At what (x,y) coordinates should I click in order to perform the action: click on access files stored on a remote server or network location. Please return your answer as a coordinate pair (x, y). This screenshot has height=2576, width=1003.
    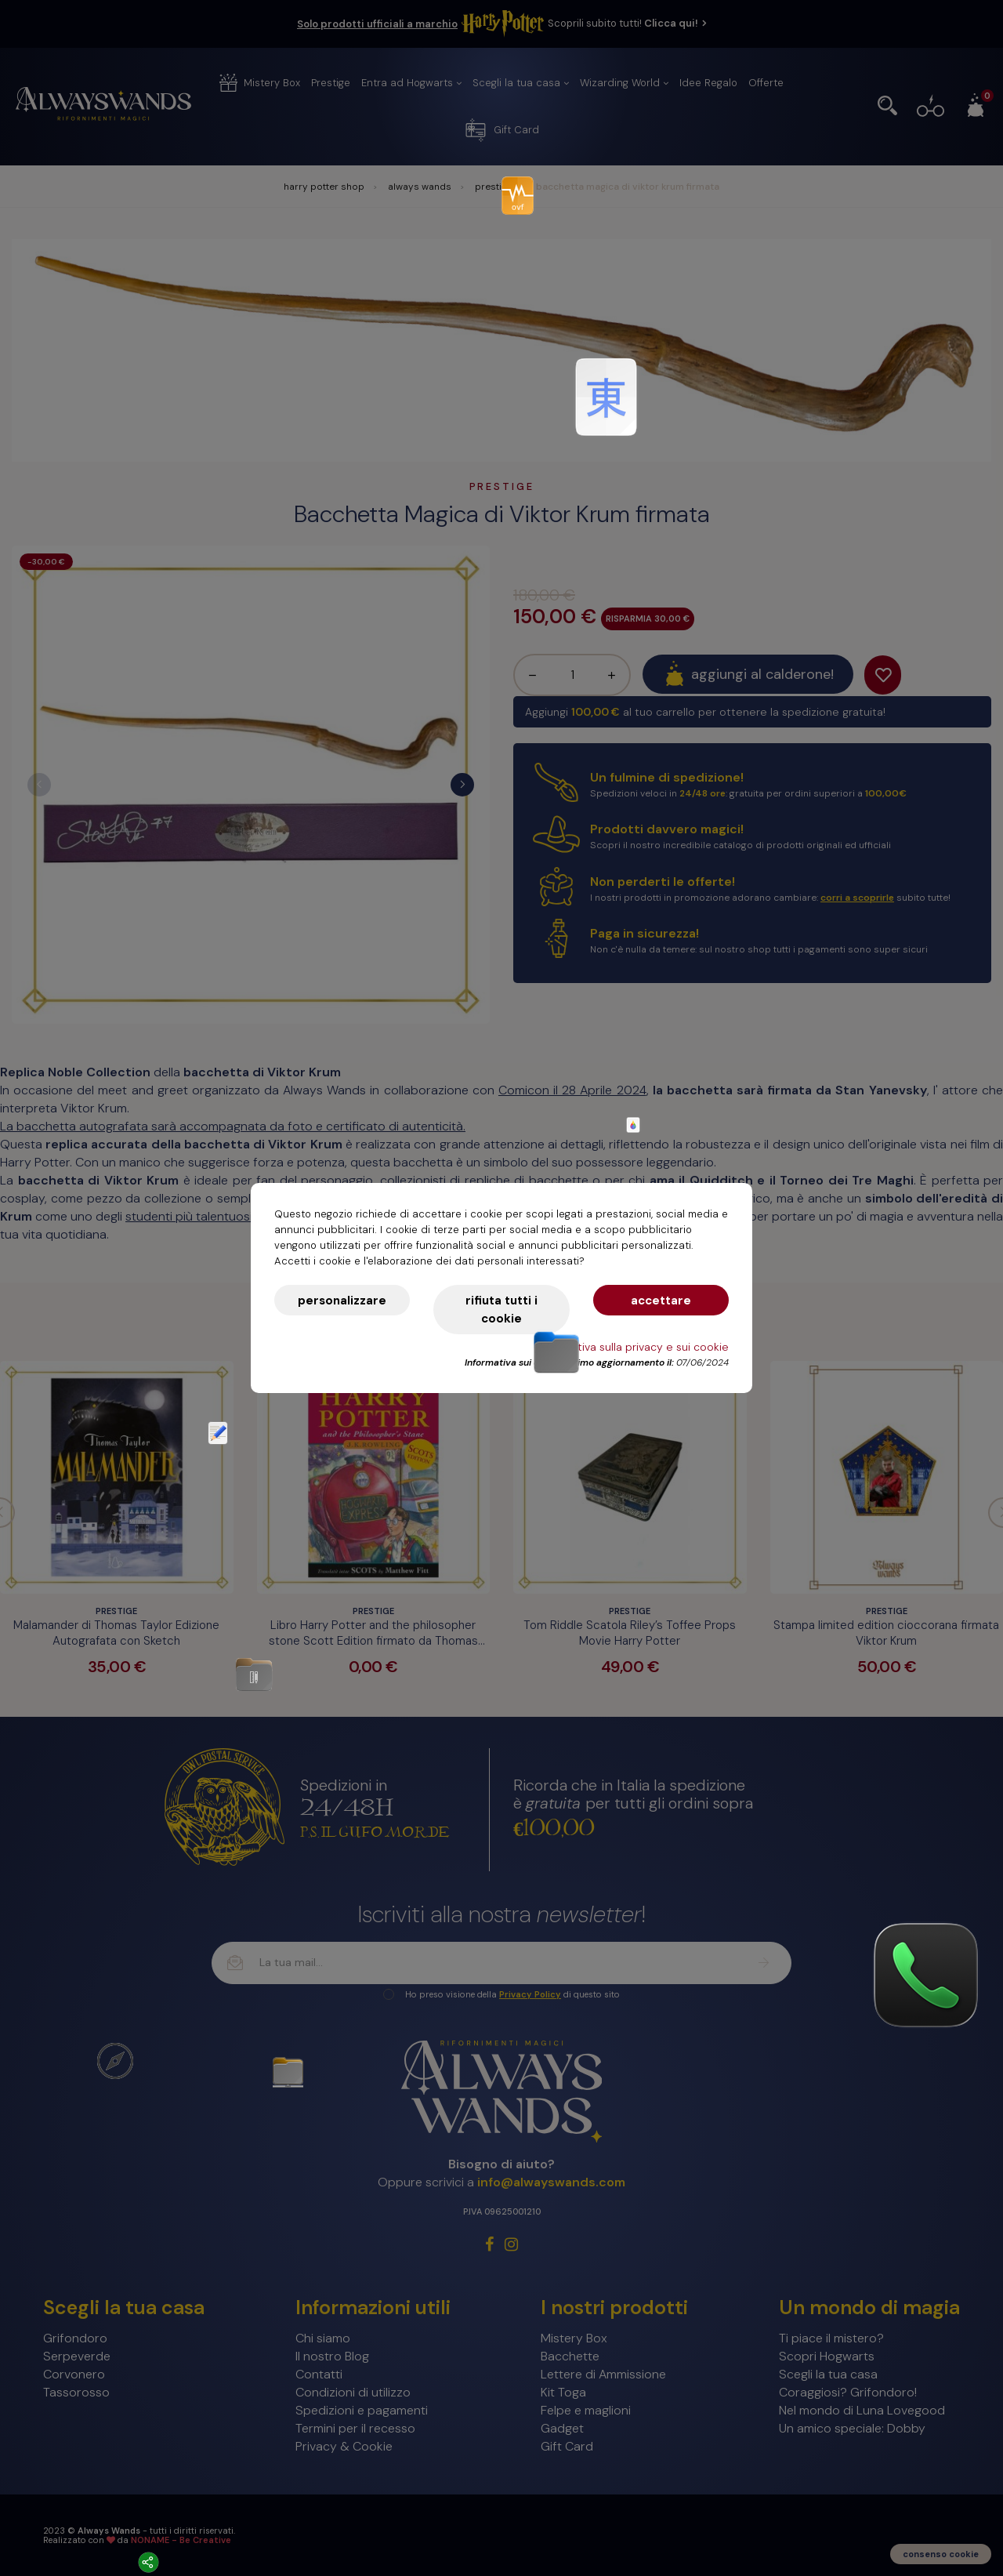
    Looking at the image, I should click on (288, 2072).